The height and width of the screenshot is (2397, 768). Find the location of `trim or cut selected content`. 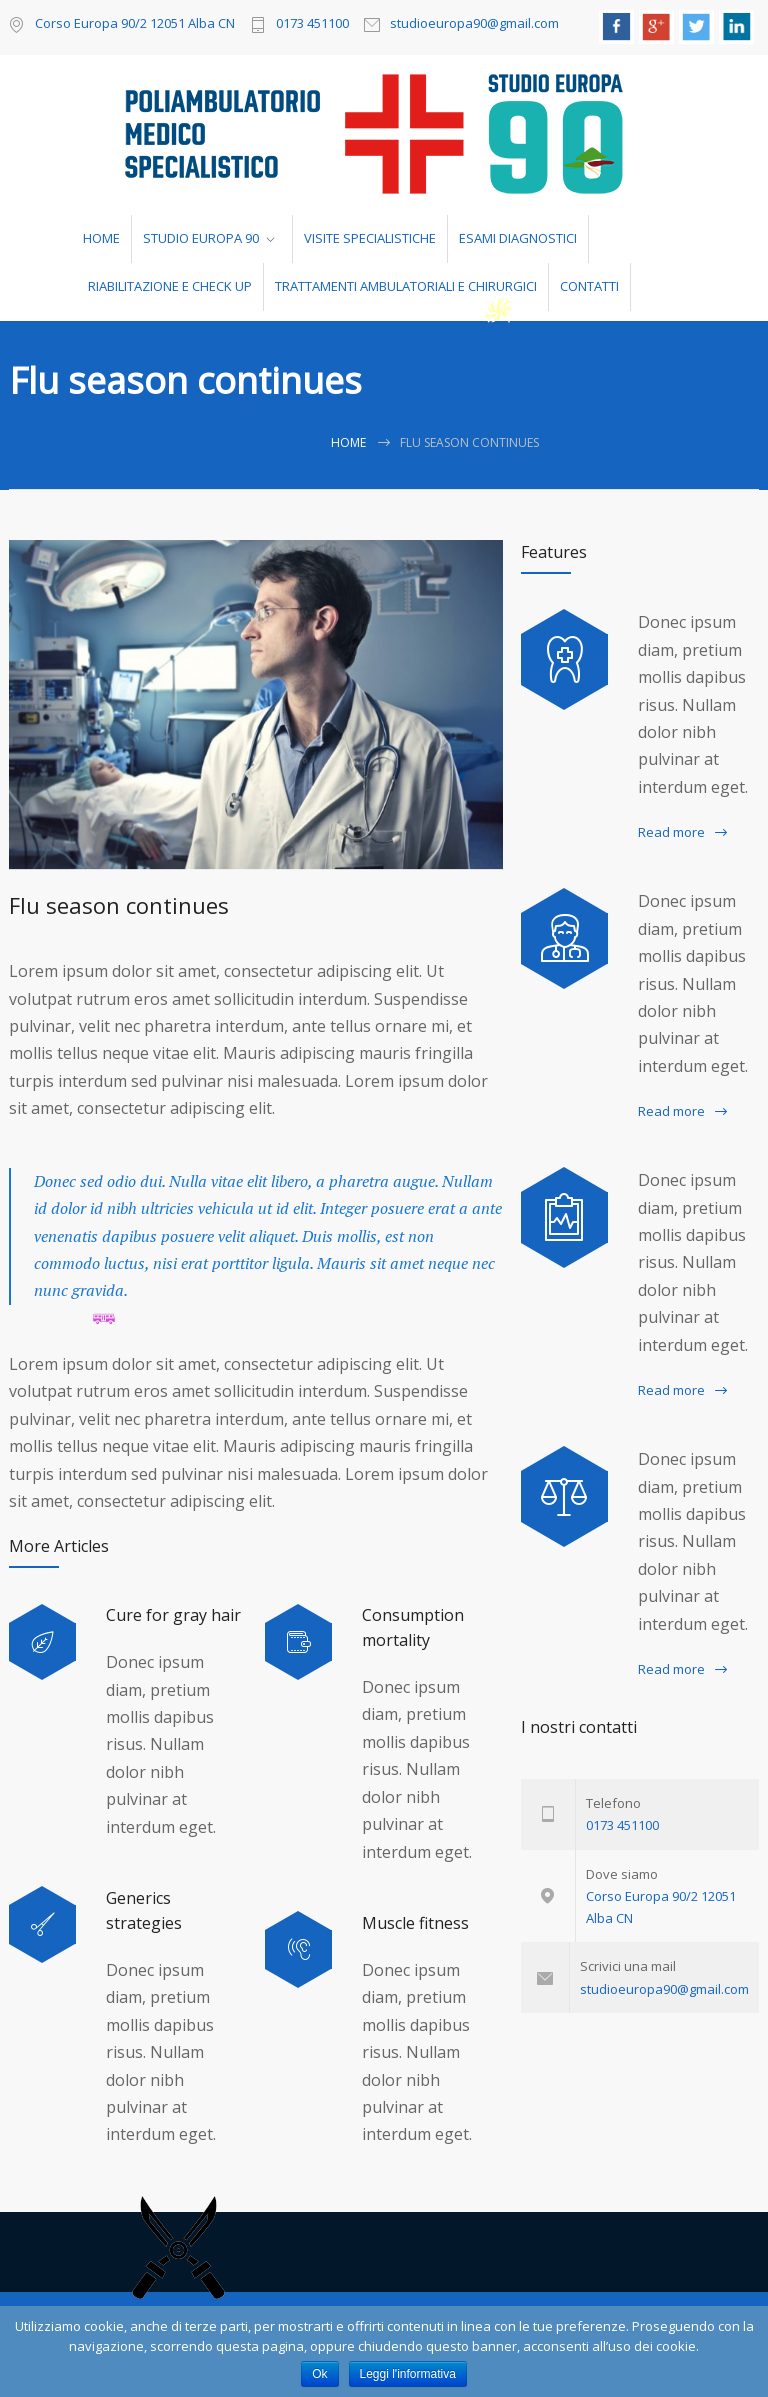

trim or cut selected content is located at coordinates (178, 2246).